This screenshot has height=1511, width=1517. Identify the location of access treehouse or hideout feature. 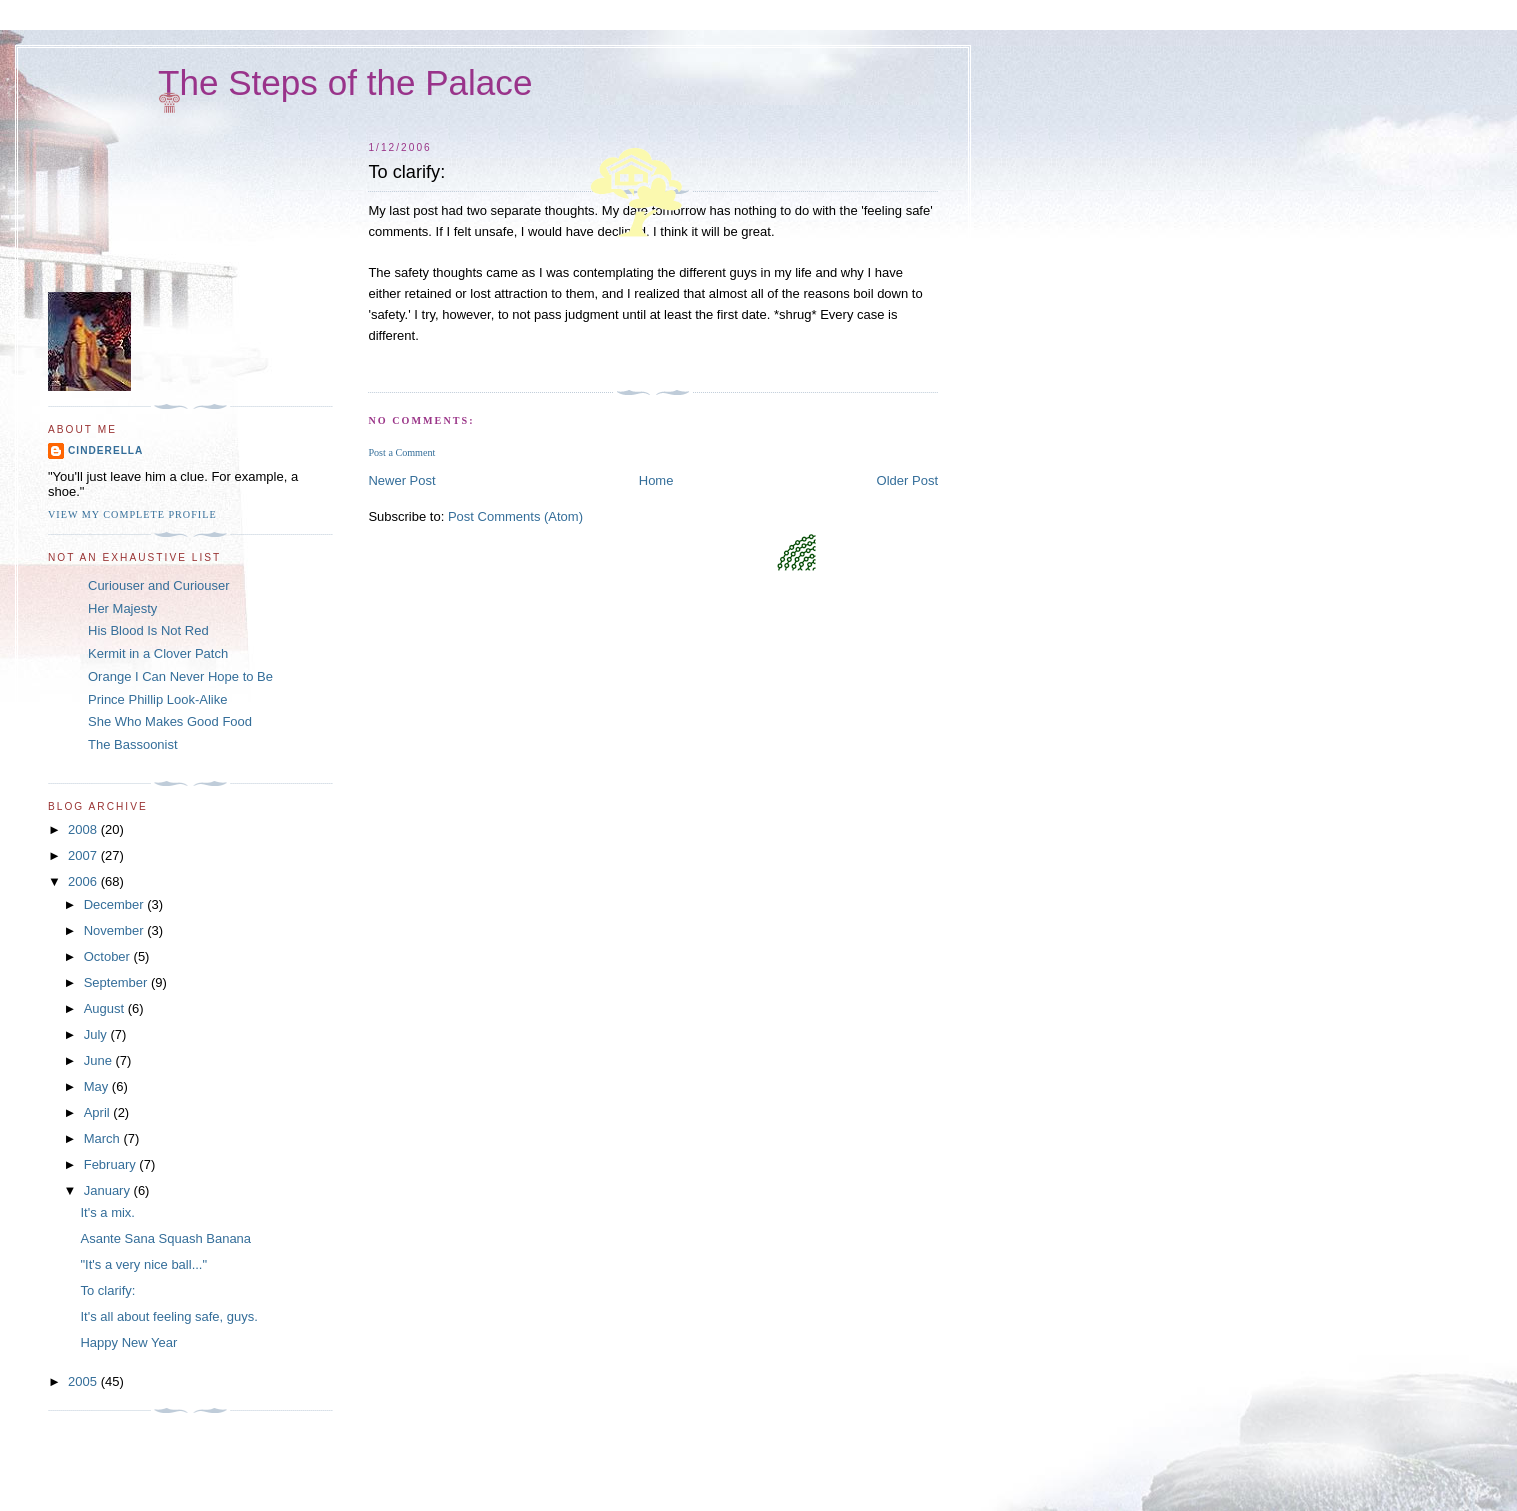
(637, 191).